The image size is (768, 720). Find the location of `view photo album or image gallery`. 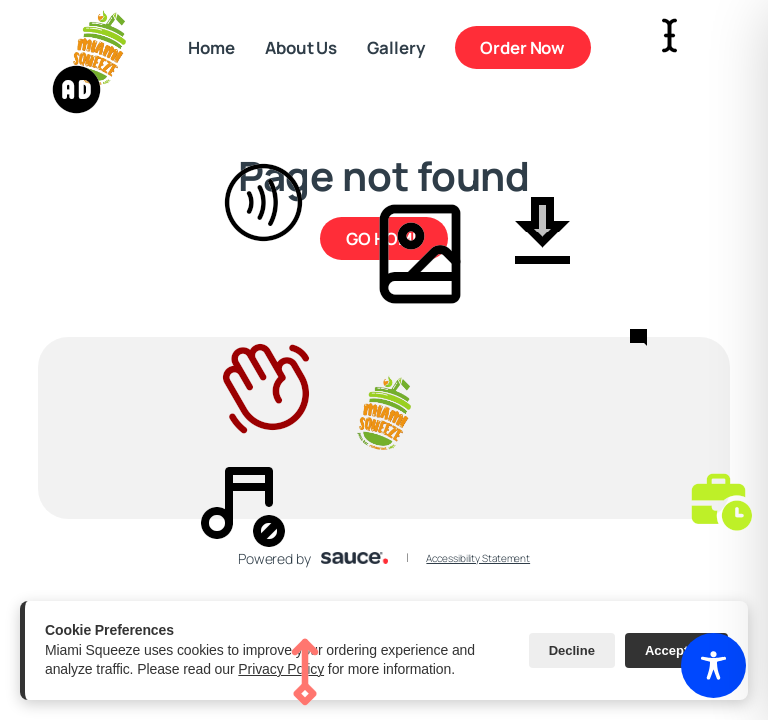

view photo album or image gallery is located at coordinates (420, 254).